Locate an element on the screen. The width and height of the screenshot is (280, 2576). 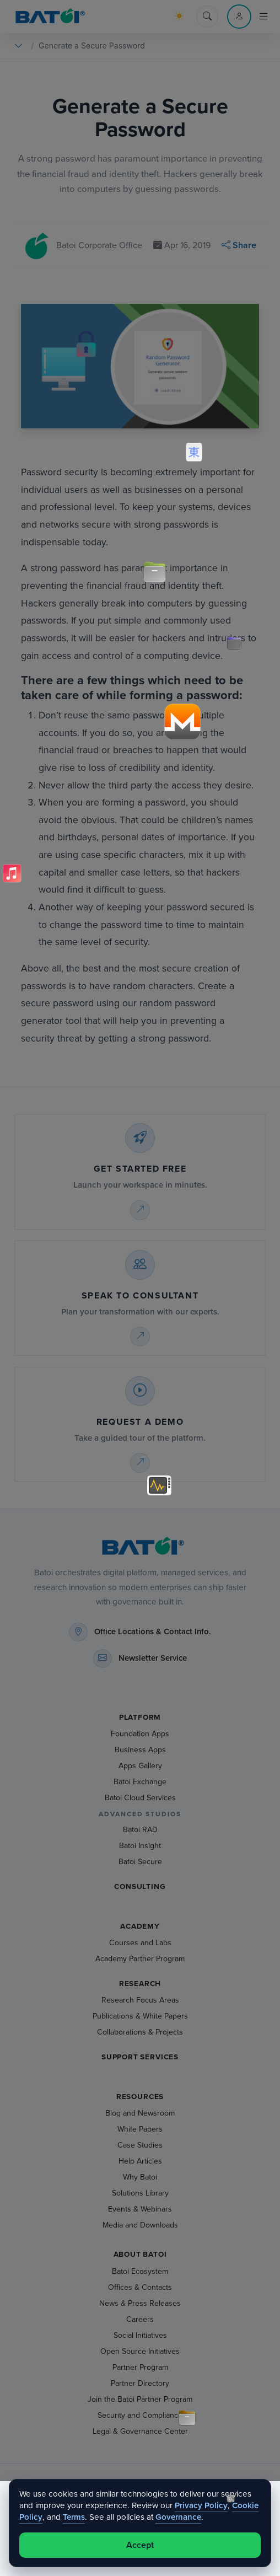
open the Monero cryptocurrency wallet app is located at coordinates (182, 722).